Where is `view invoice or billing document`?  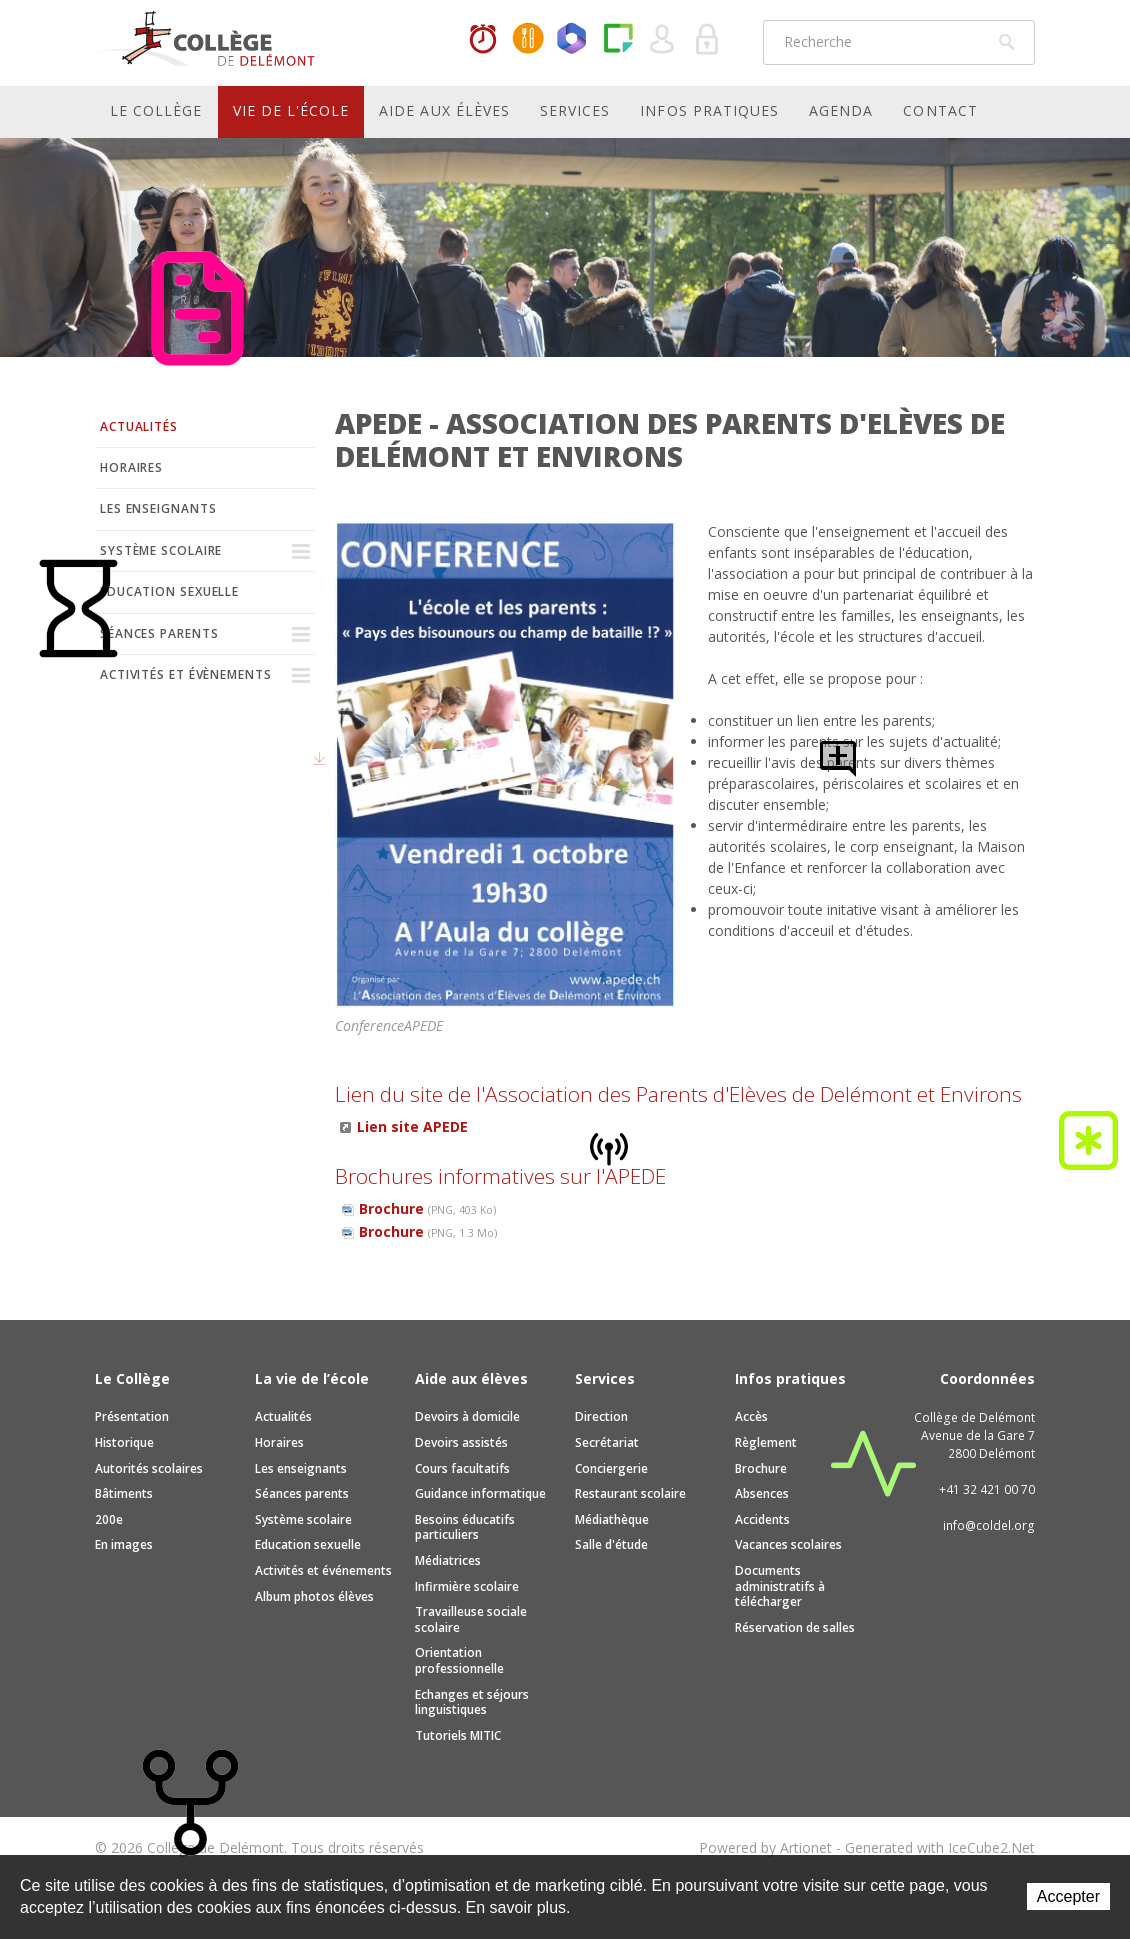
view invoice or billing document is located at coordinates (197, 308).